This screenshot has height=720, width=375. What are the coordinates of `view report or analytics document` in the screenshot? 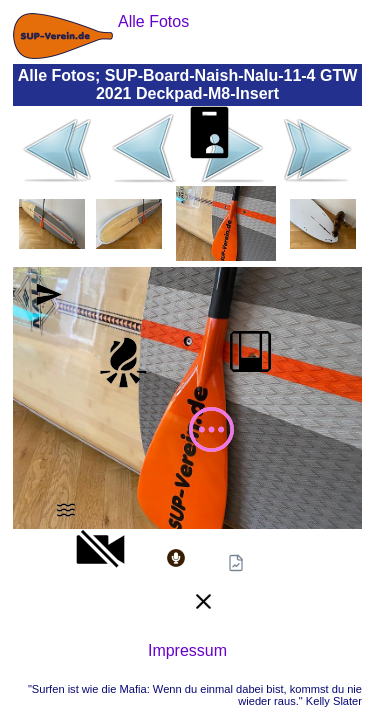 It's located at (236, 563).